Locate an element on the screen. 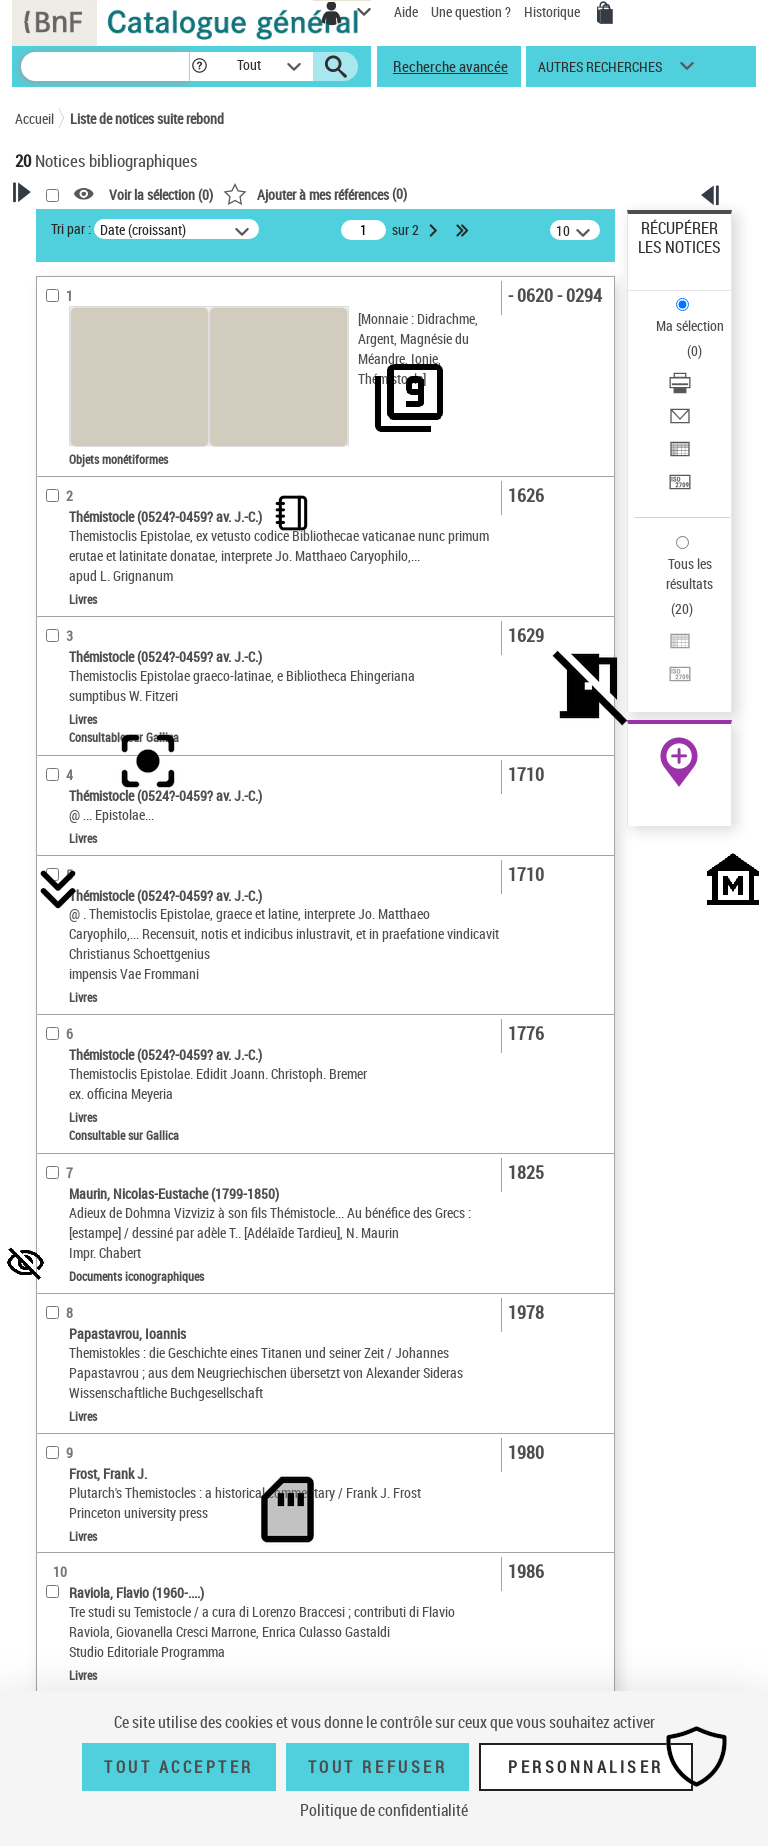  access SD card storage is located at coordinates (287, 1509).